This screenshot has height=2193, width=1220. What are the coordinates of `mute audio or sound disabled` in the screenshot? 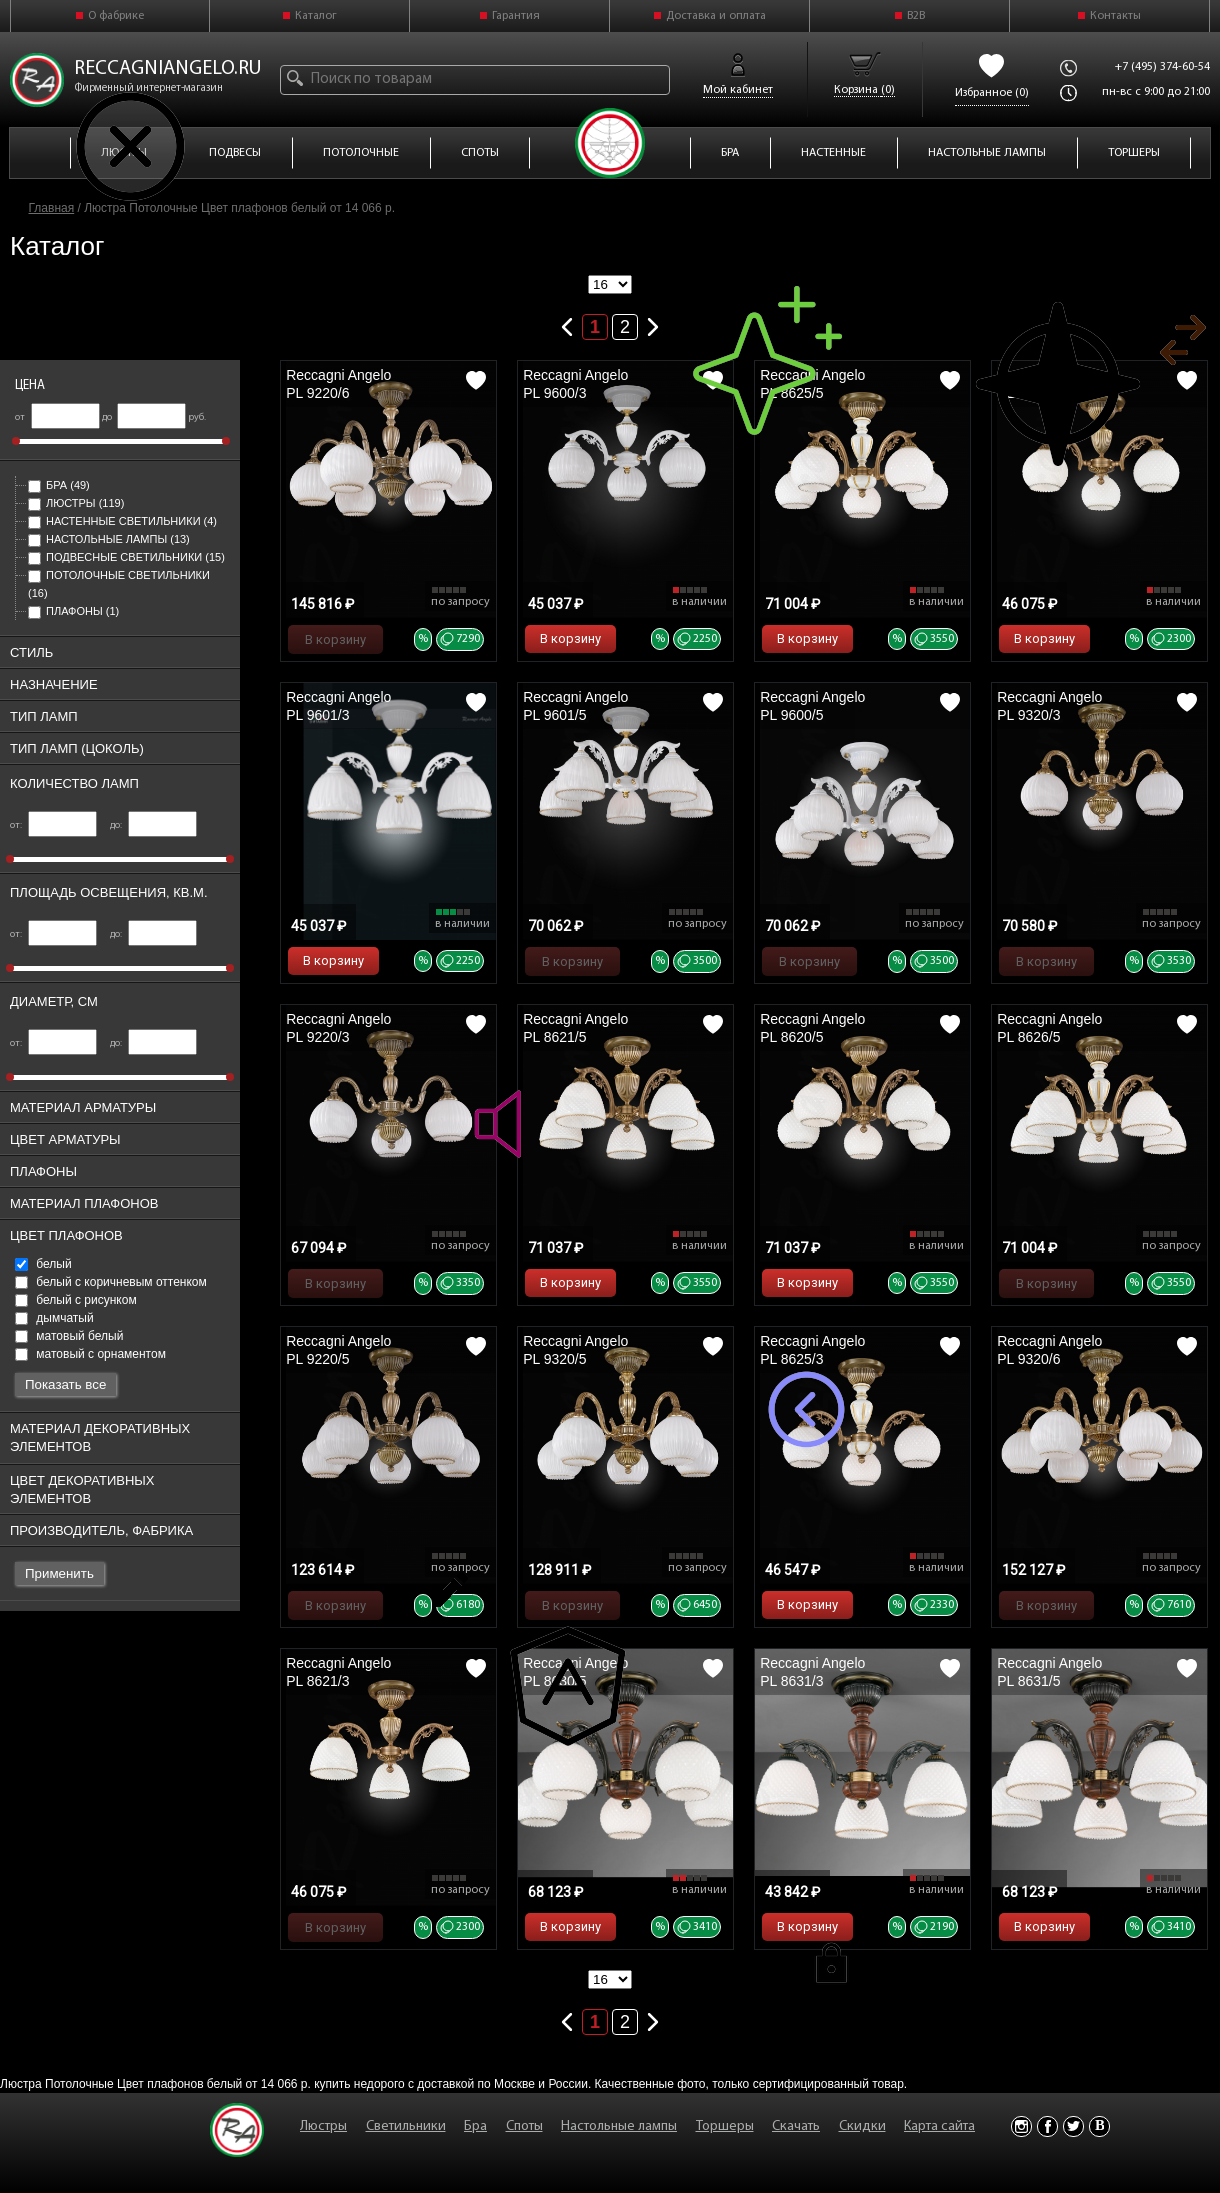 It's located at (511, 1124).